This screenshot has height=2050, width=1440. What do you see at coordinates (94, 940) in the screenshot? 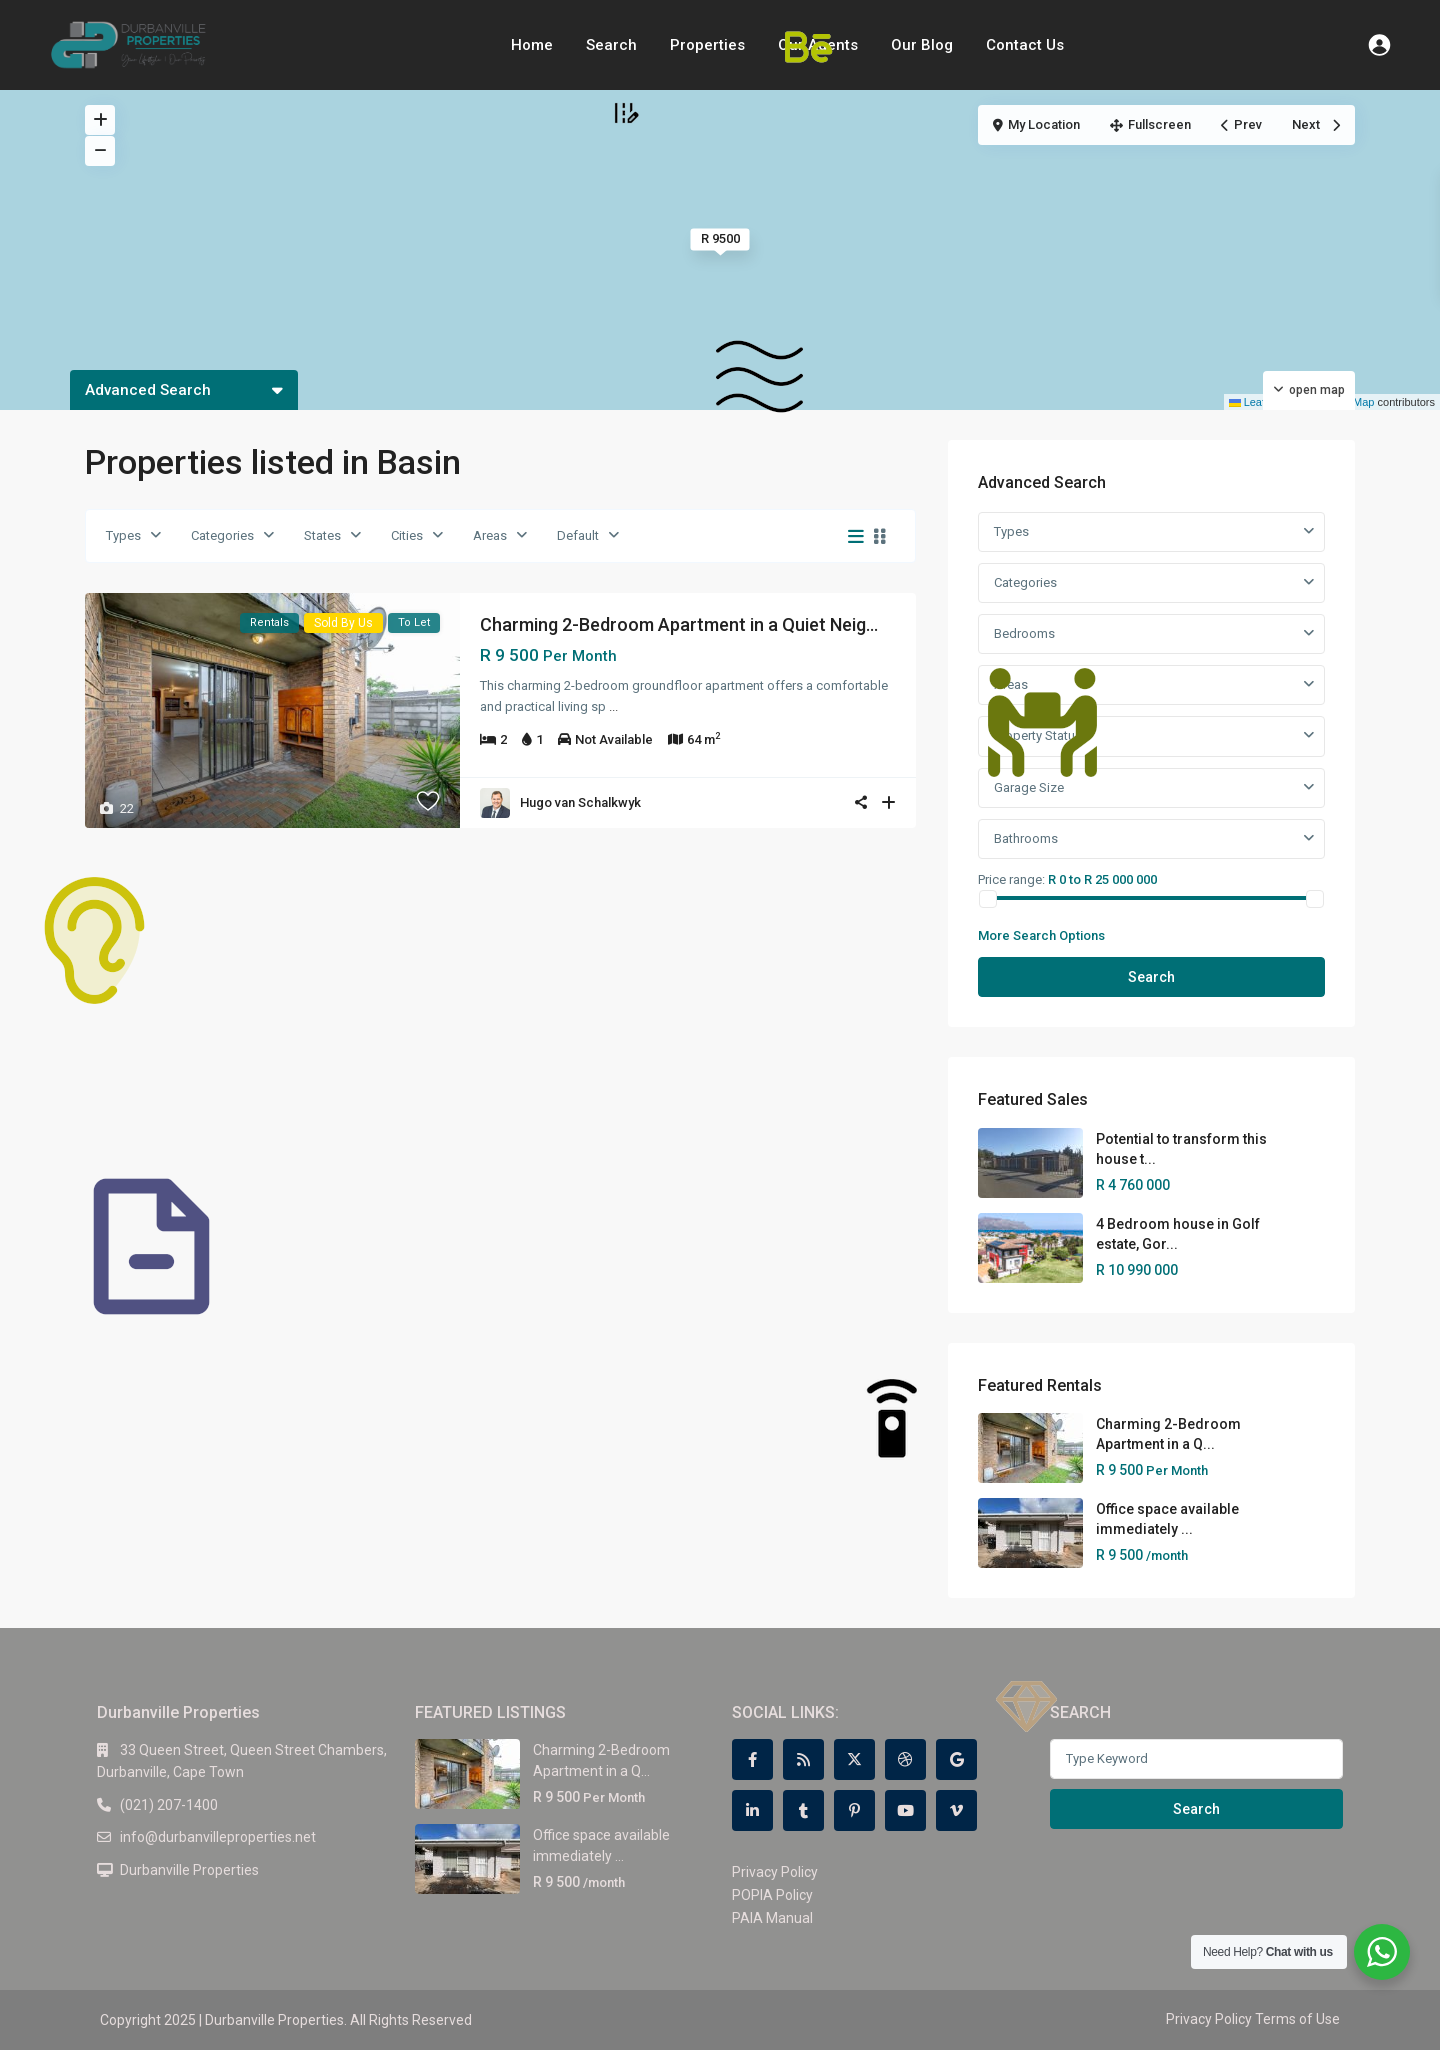
I see `access audio or hearing settings` at bounding box center [94, 940].